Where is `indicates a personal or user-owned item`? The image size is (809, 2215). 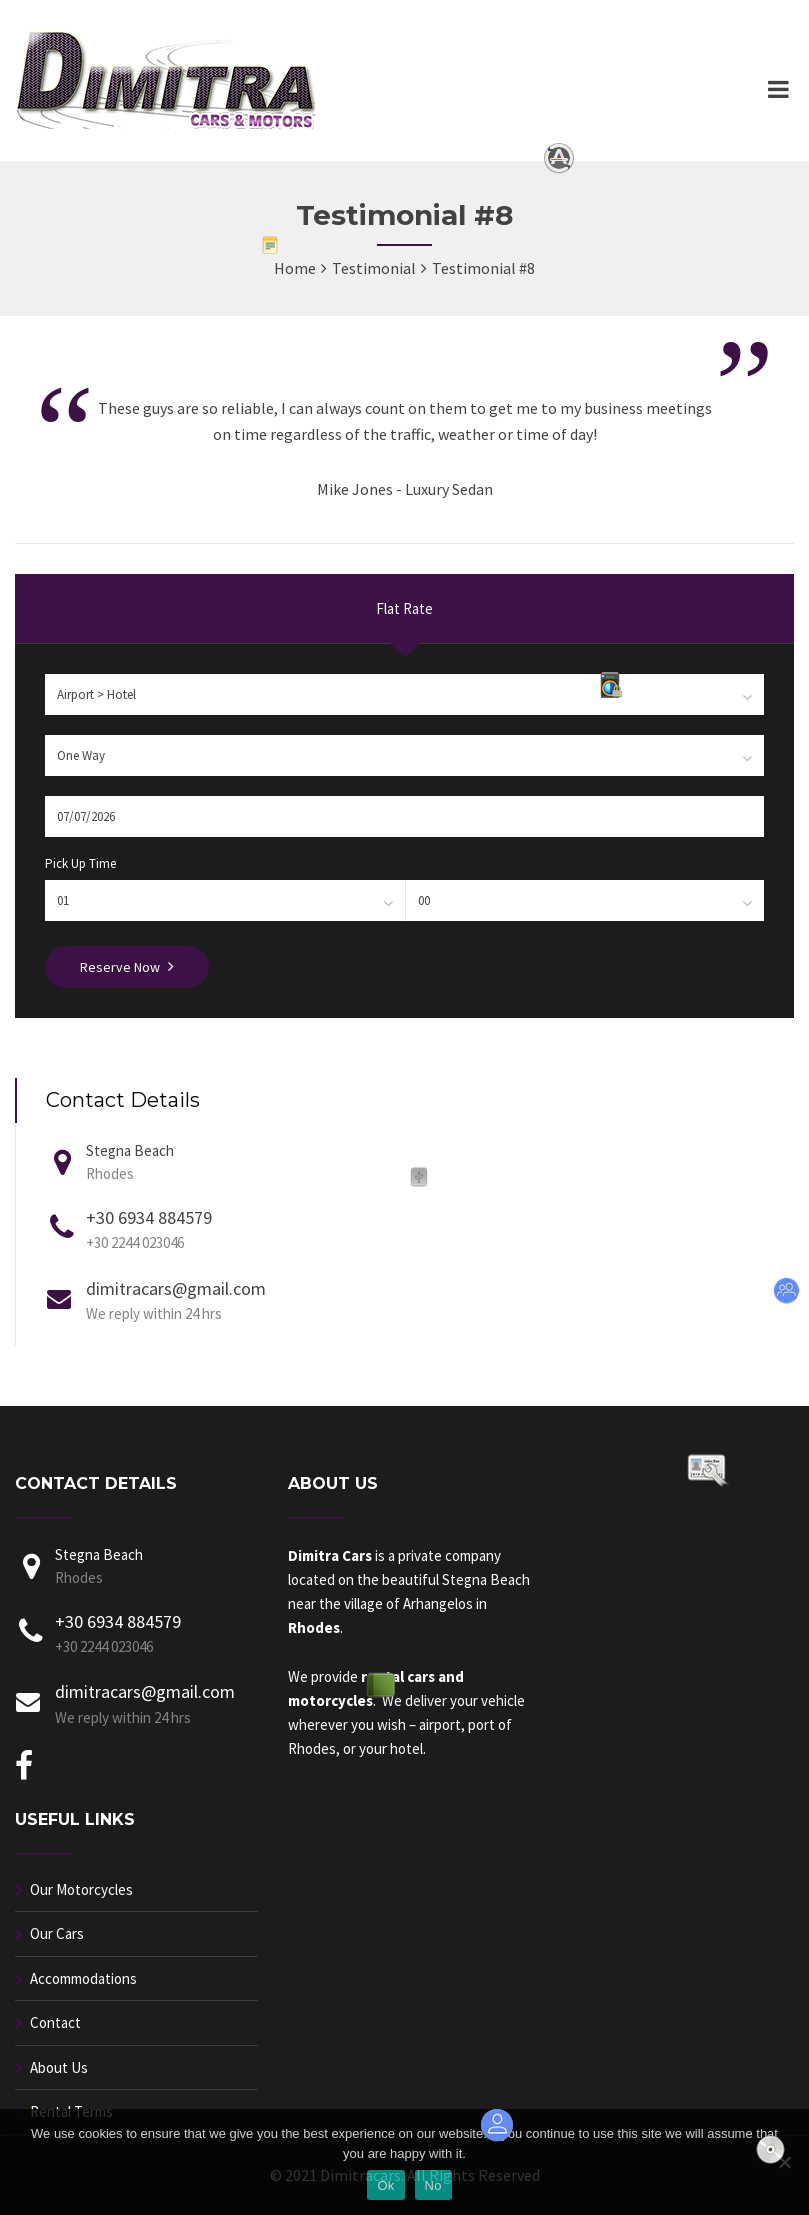 indicates a personal or user-owned item is located at coordinates (497, 2125).